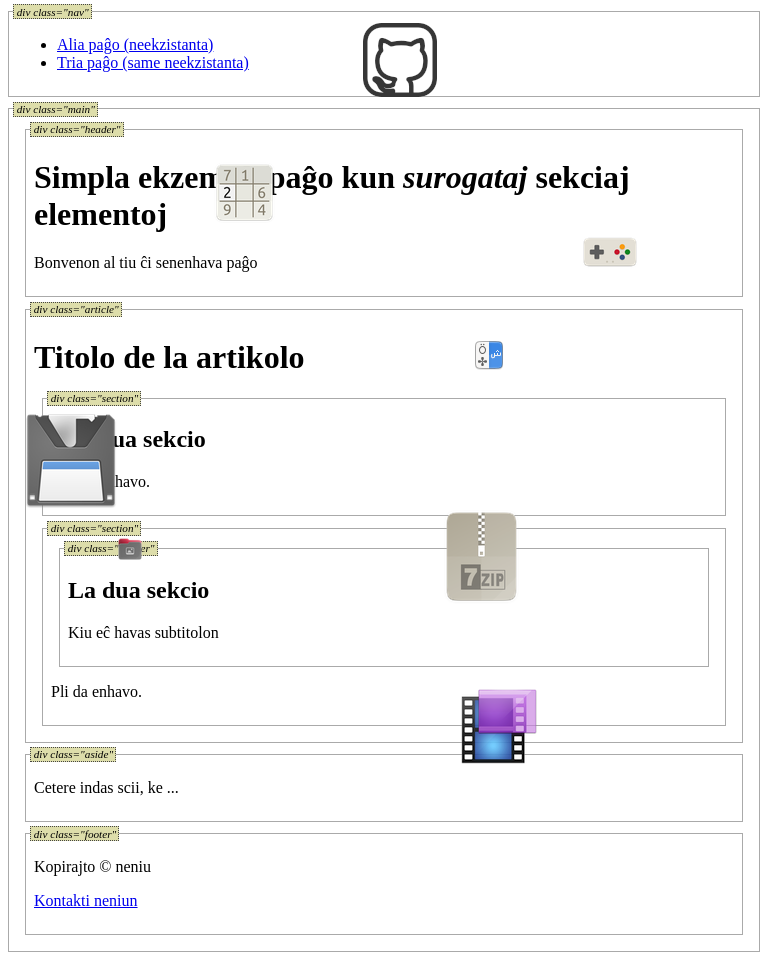  Describe the element at coordinates (489, 355) in the screenshot. I see `open GNOME Characters app` at that location.